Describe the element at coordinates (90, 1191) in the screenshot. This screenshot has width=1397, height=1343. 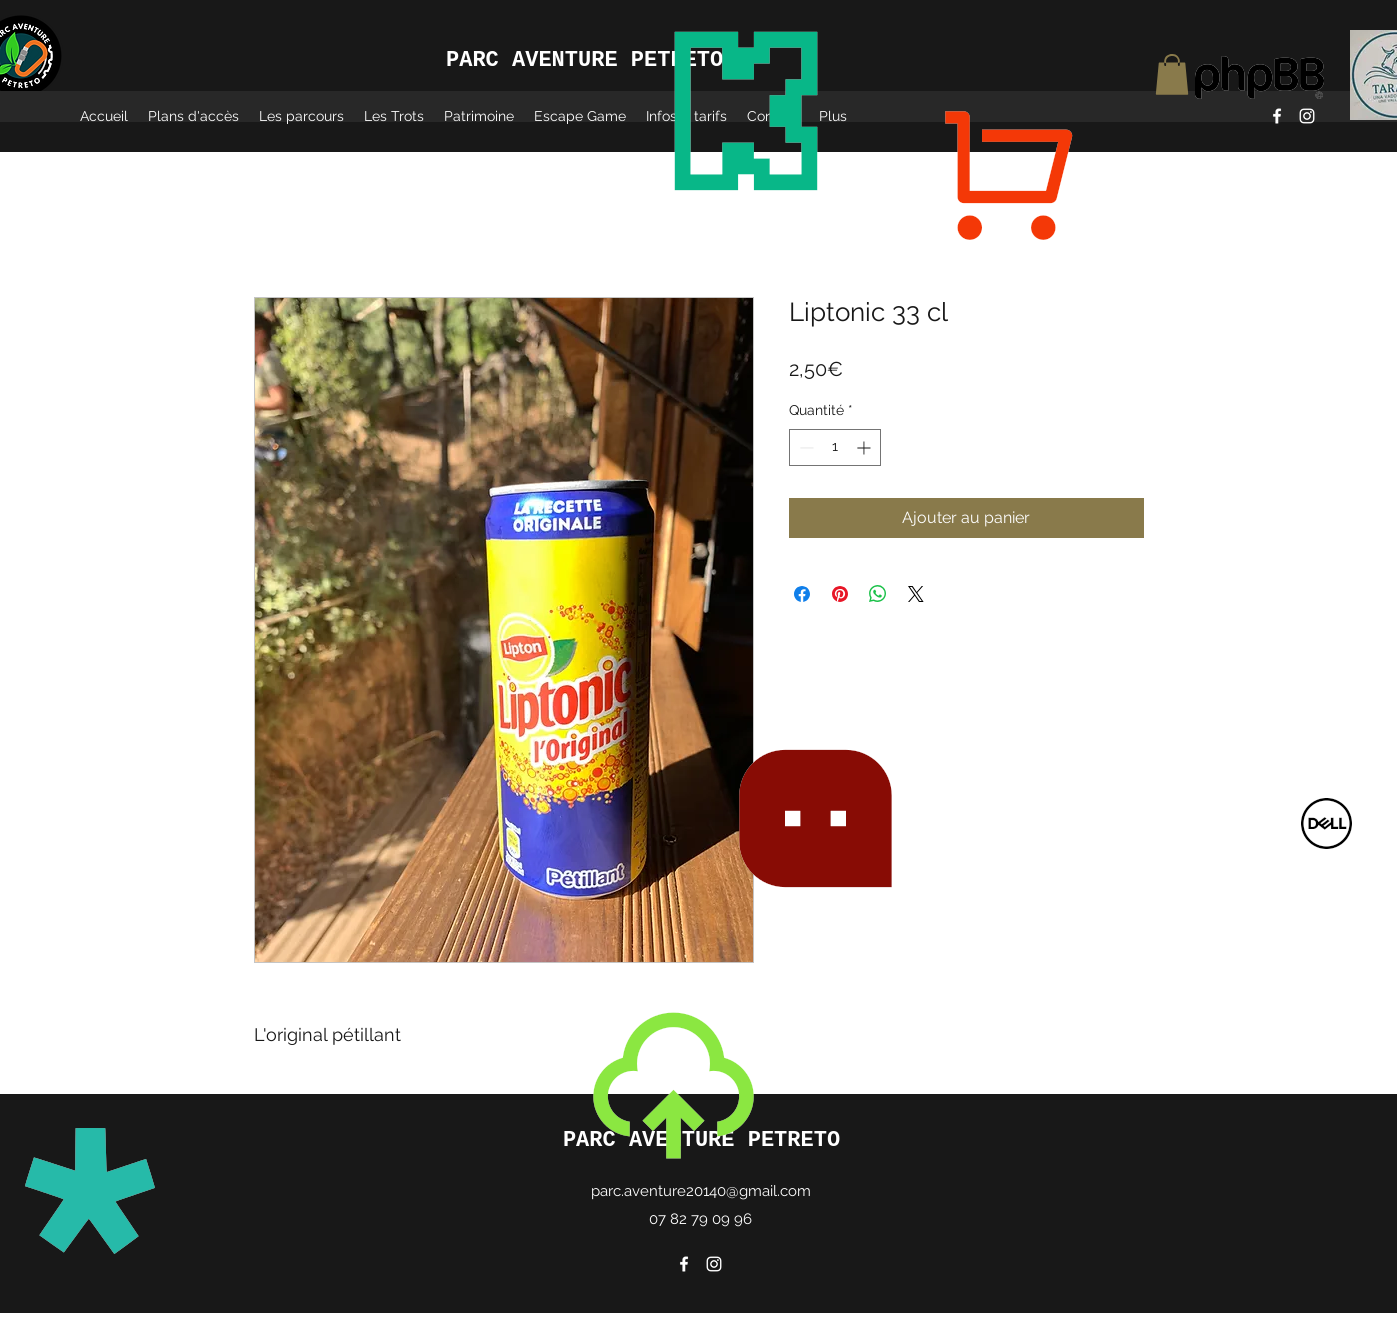
I see `diaspora social network logo` at that location.